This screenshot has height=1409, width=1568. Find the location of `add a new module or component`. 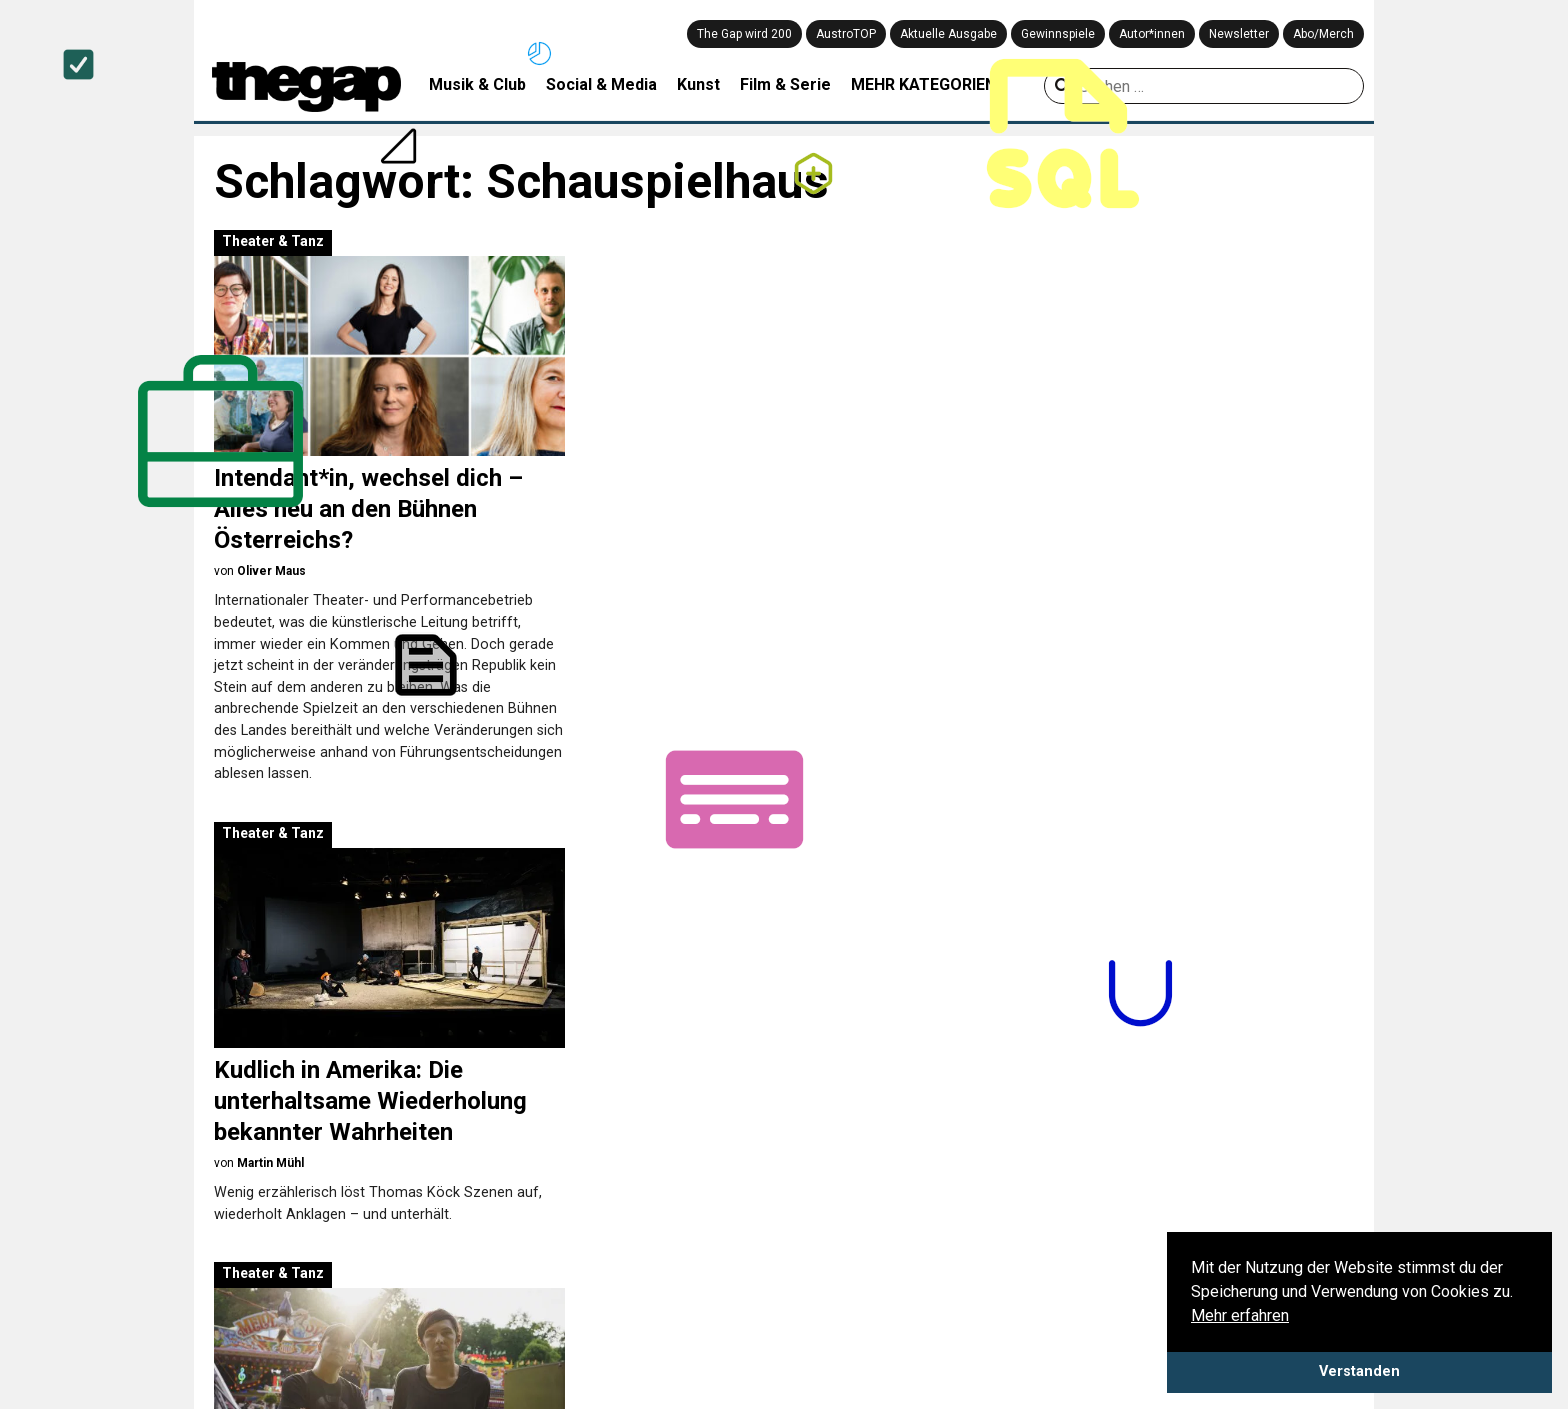

add a new module or component is located at coordinates (813, 173).